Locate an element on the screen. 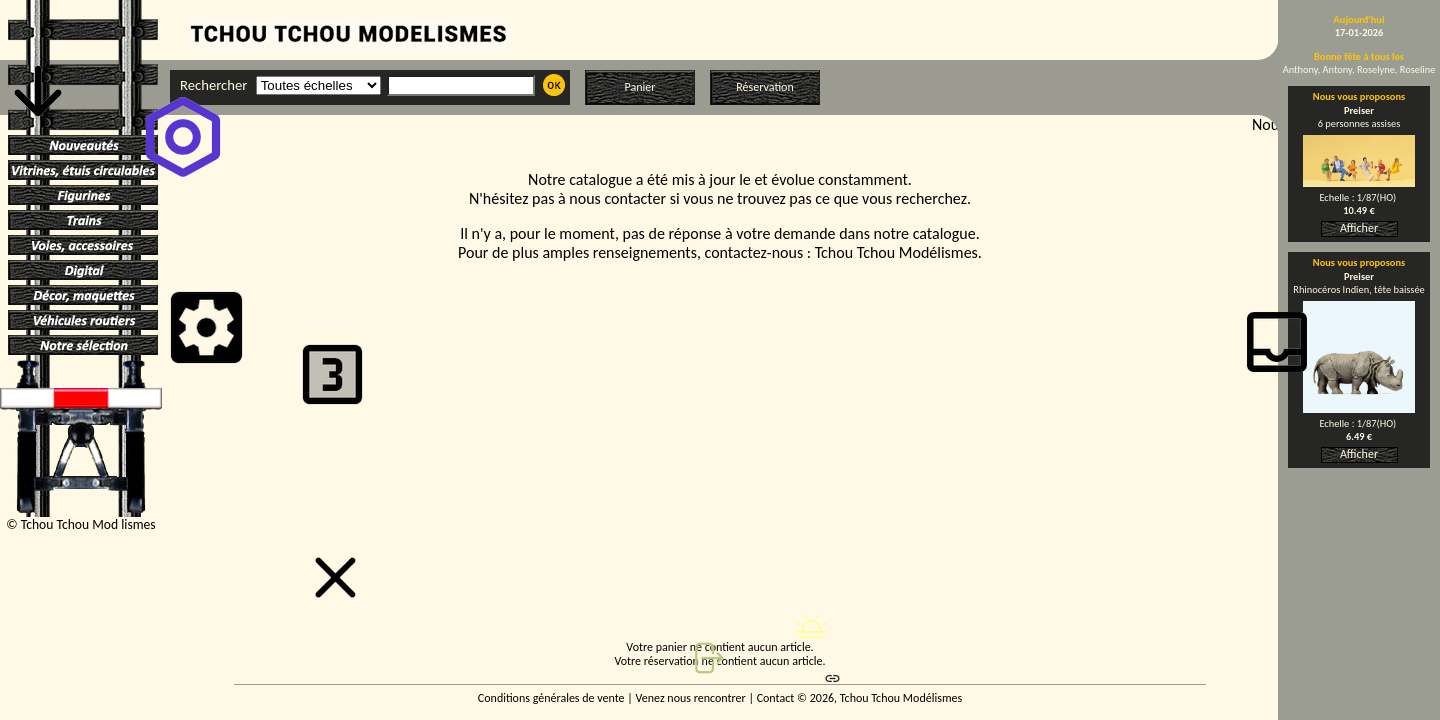  scroll down or view more content is located at coordinates (38, 91).